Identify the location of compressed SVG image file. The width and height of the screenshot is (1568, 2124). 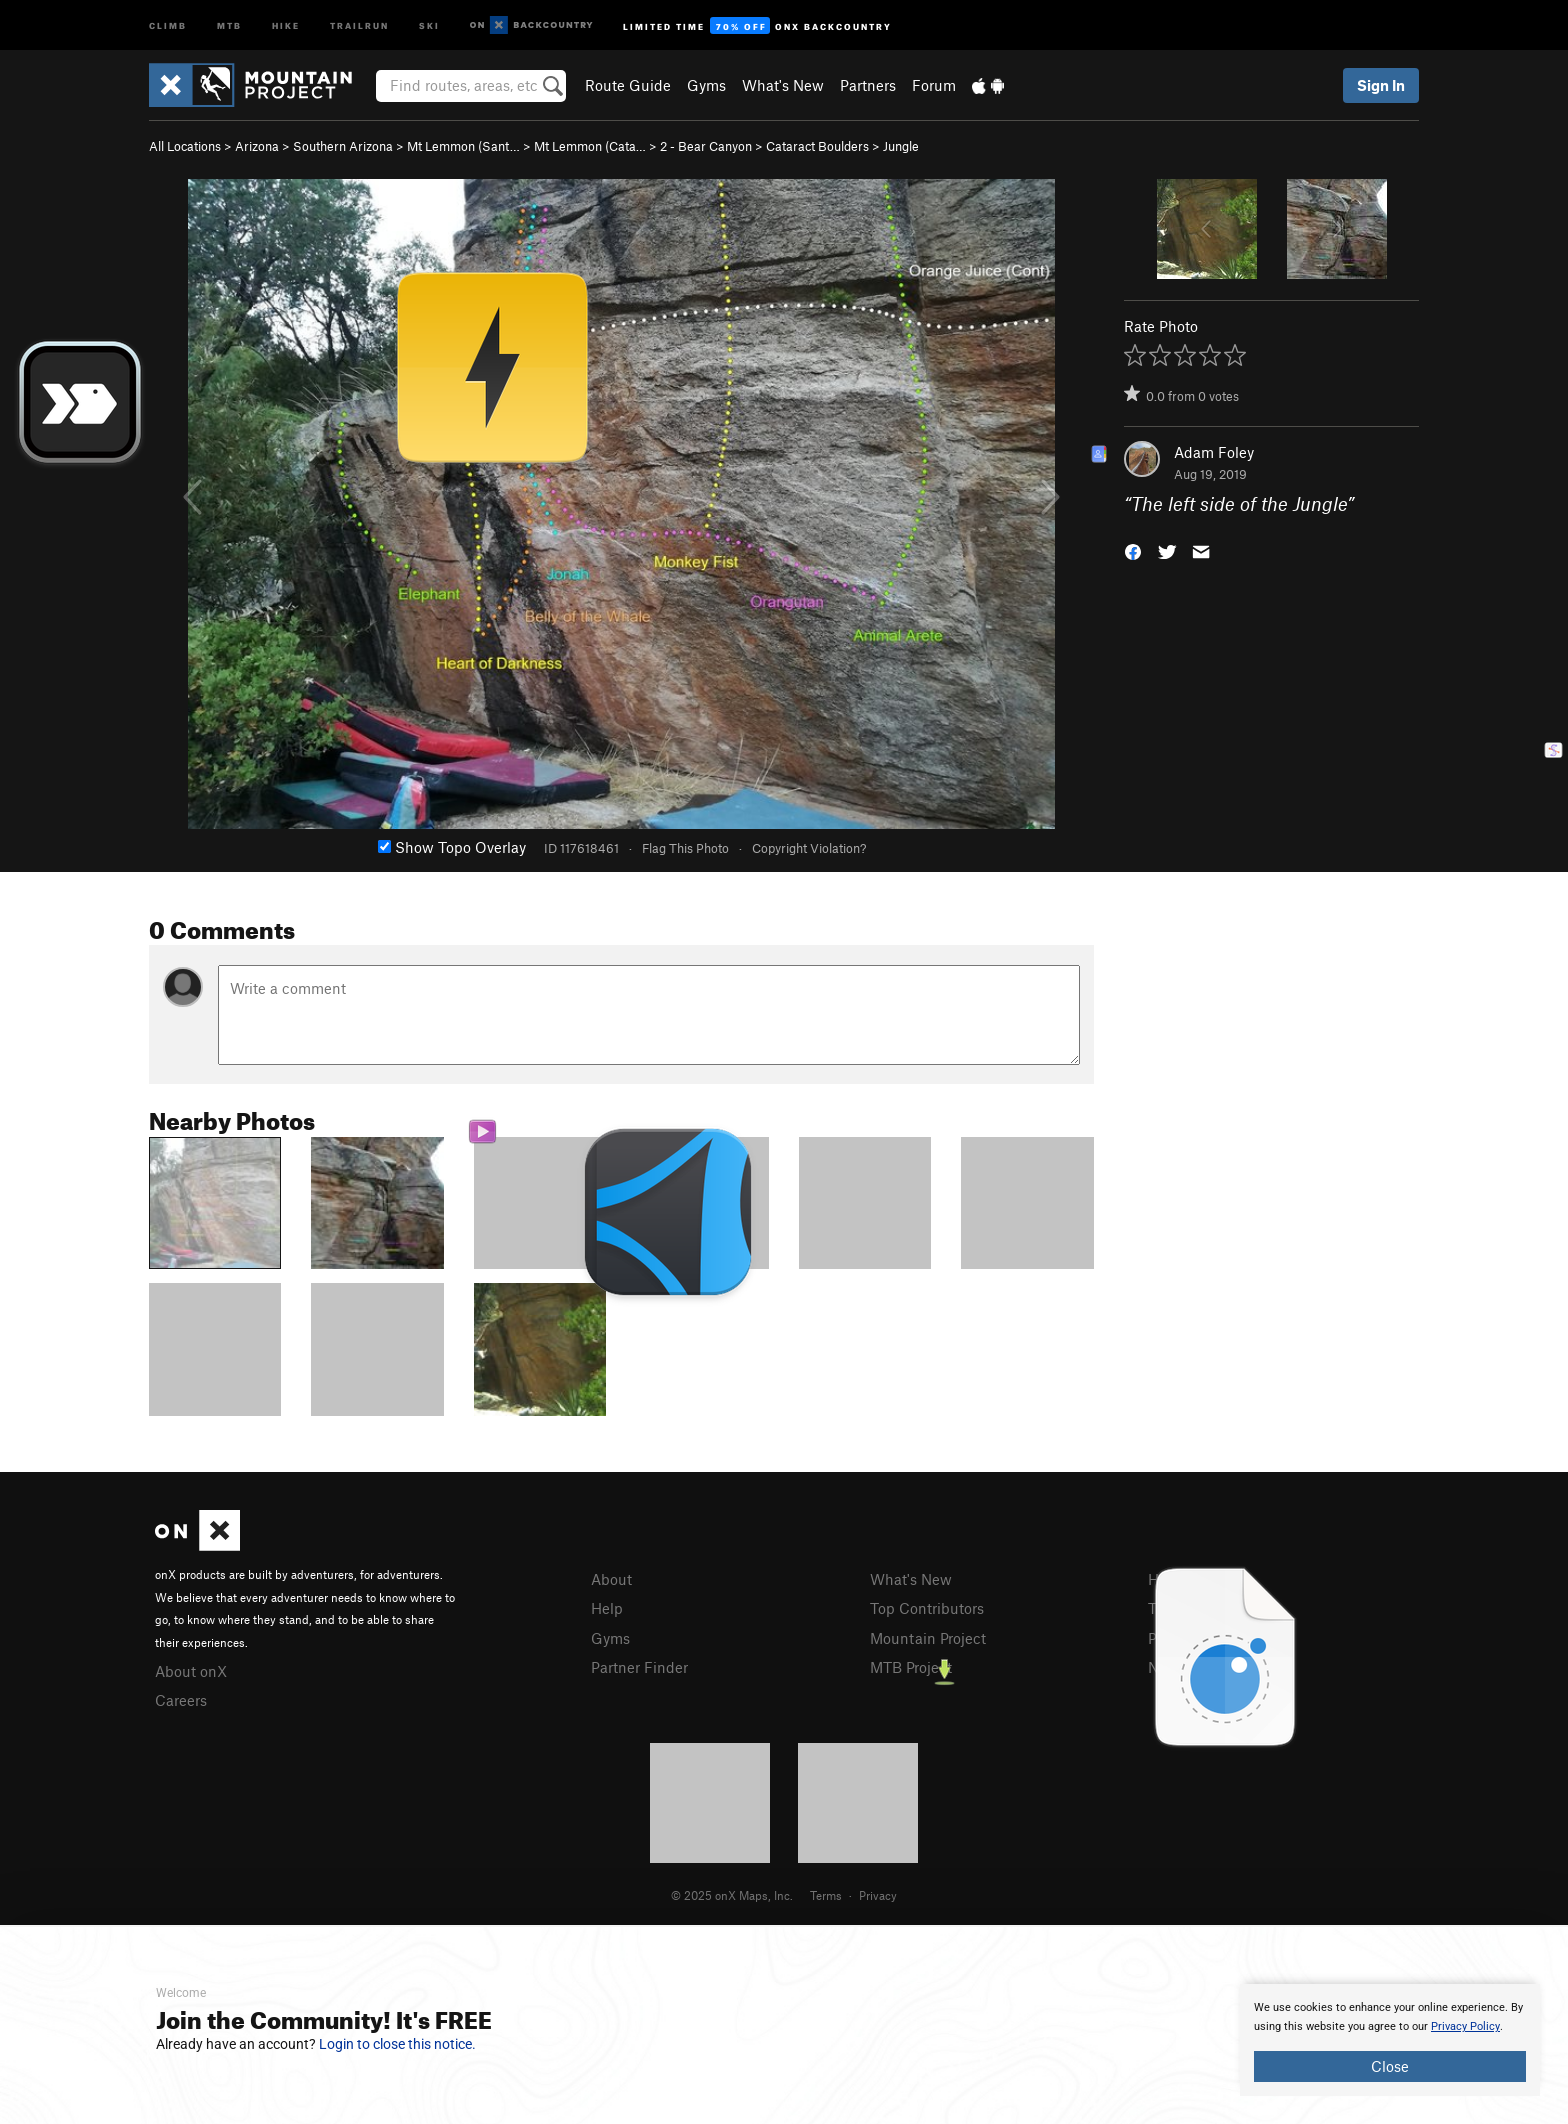
(1553, 749).